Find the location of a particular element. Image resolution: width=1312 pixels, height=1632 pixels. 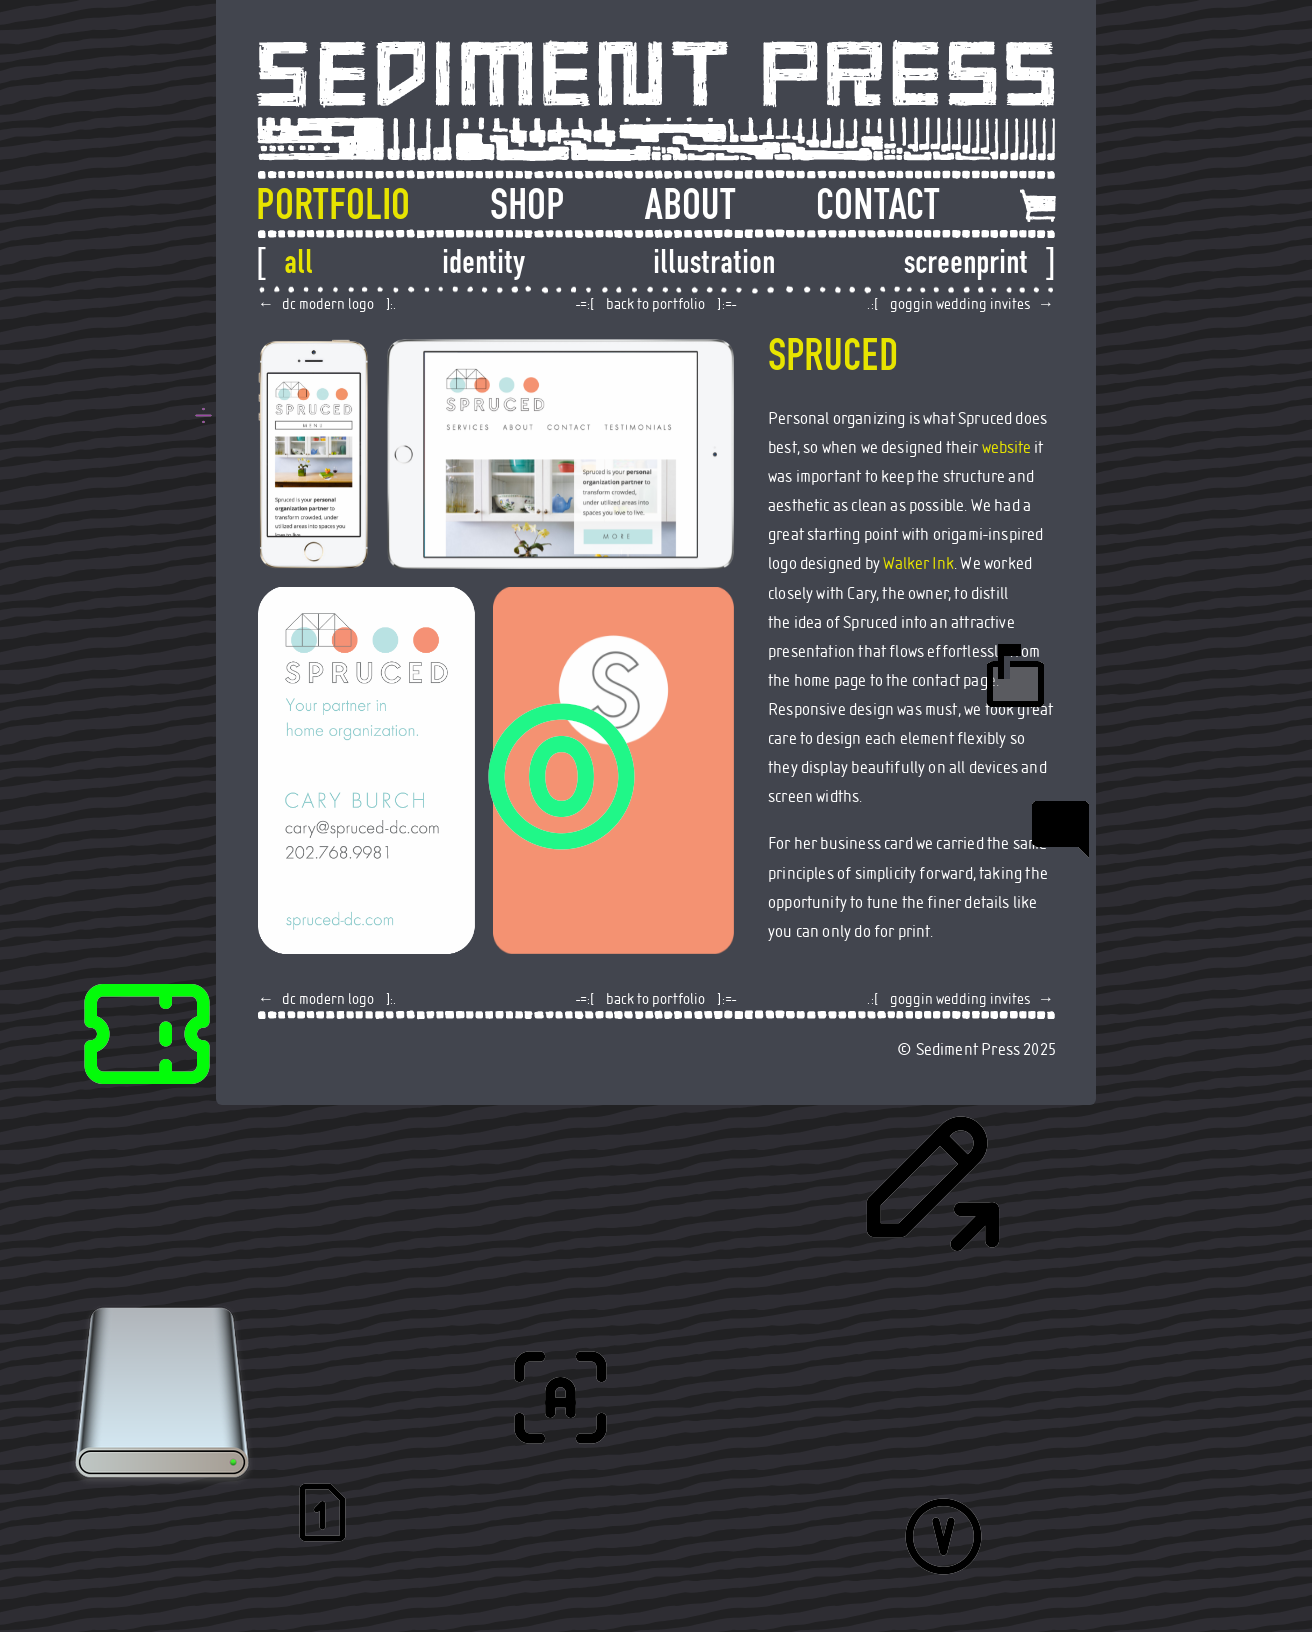

indicates new mail in your mailbox is located at coordinates (1015, 678).